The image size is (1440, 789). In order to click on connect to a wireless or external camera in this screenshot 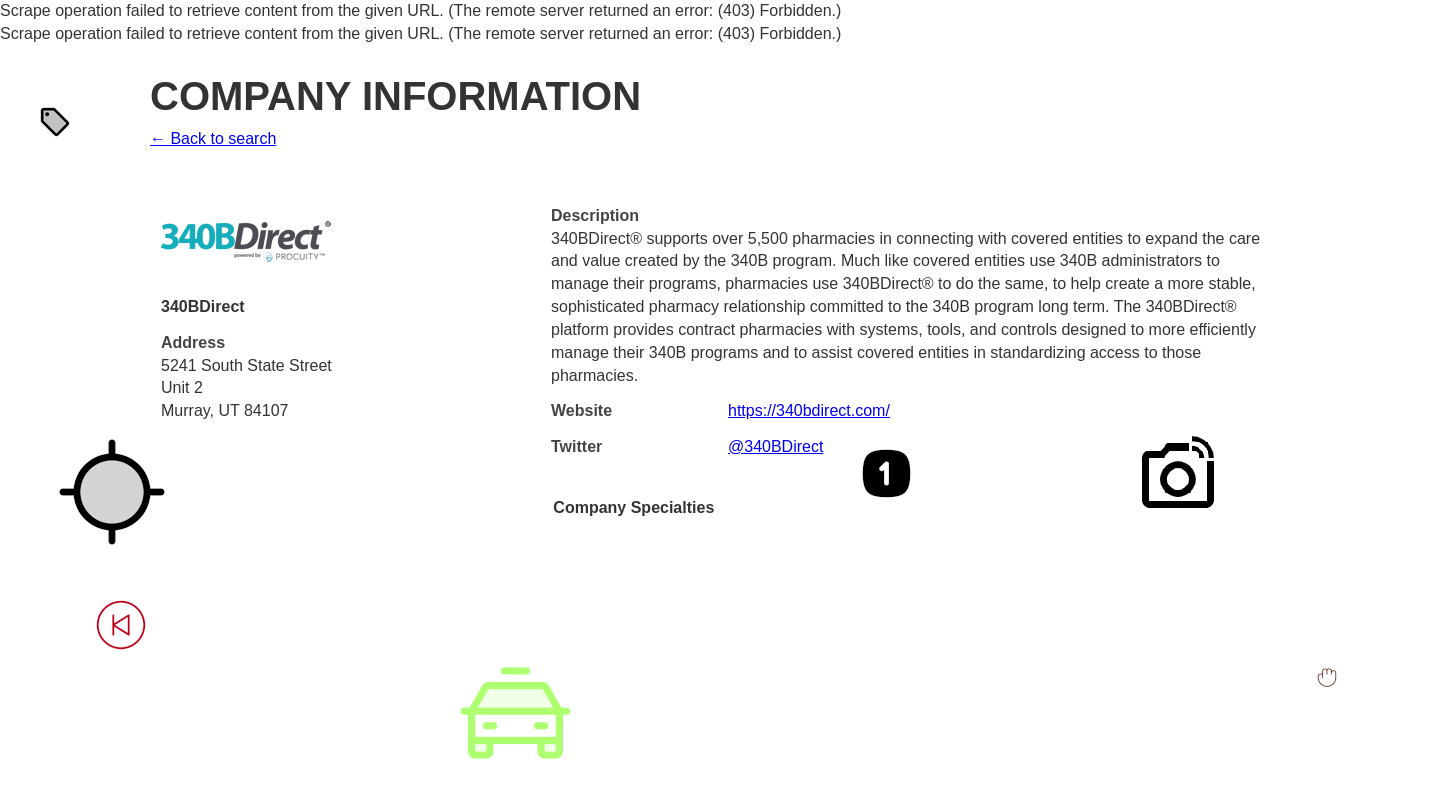, I will do `click(1178, 472)`.